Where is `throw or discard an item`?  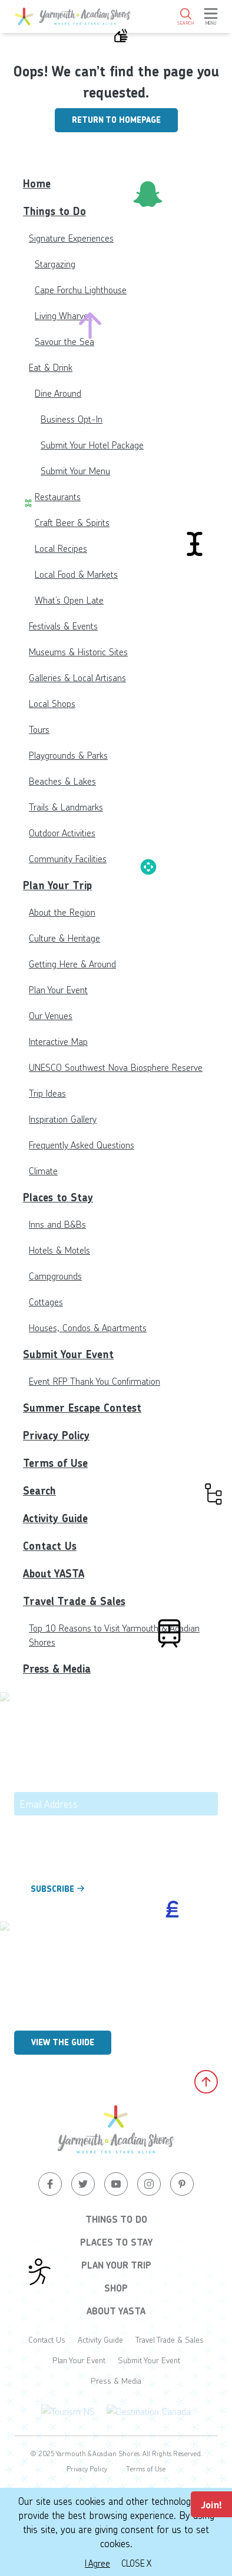
throw or discard an item is located at coordinates (38, 2271).